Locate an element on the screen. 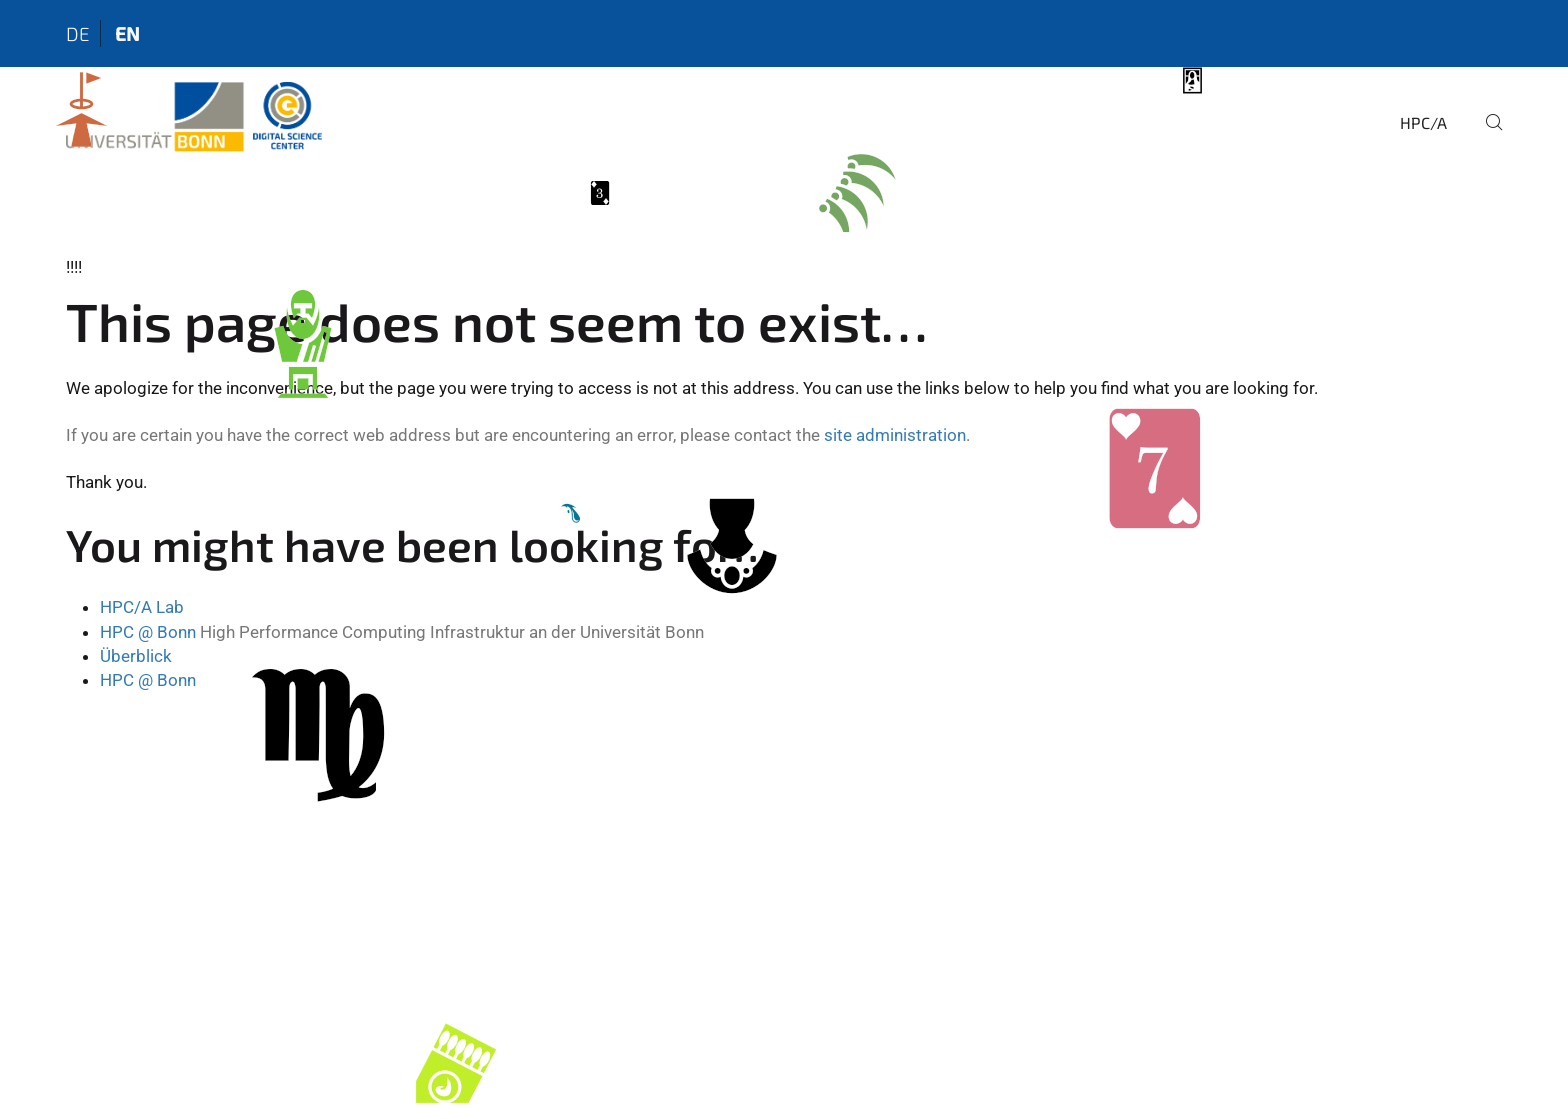 This screenshot has width=1568, height=1119. view jewelry or accessories collection is located at coordinates (732, 546).